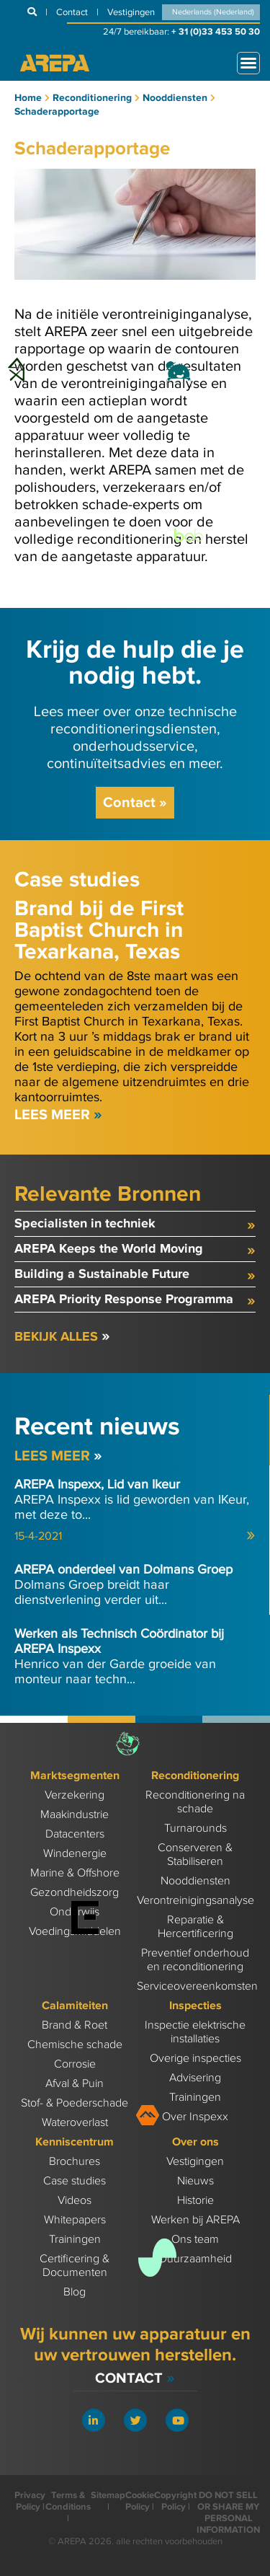 This screenshot has height=2576, width=270. Describe the element at coordinates (127, 1743) in the screenshot. I see `the red yeti brand logo` at that location.